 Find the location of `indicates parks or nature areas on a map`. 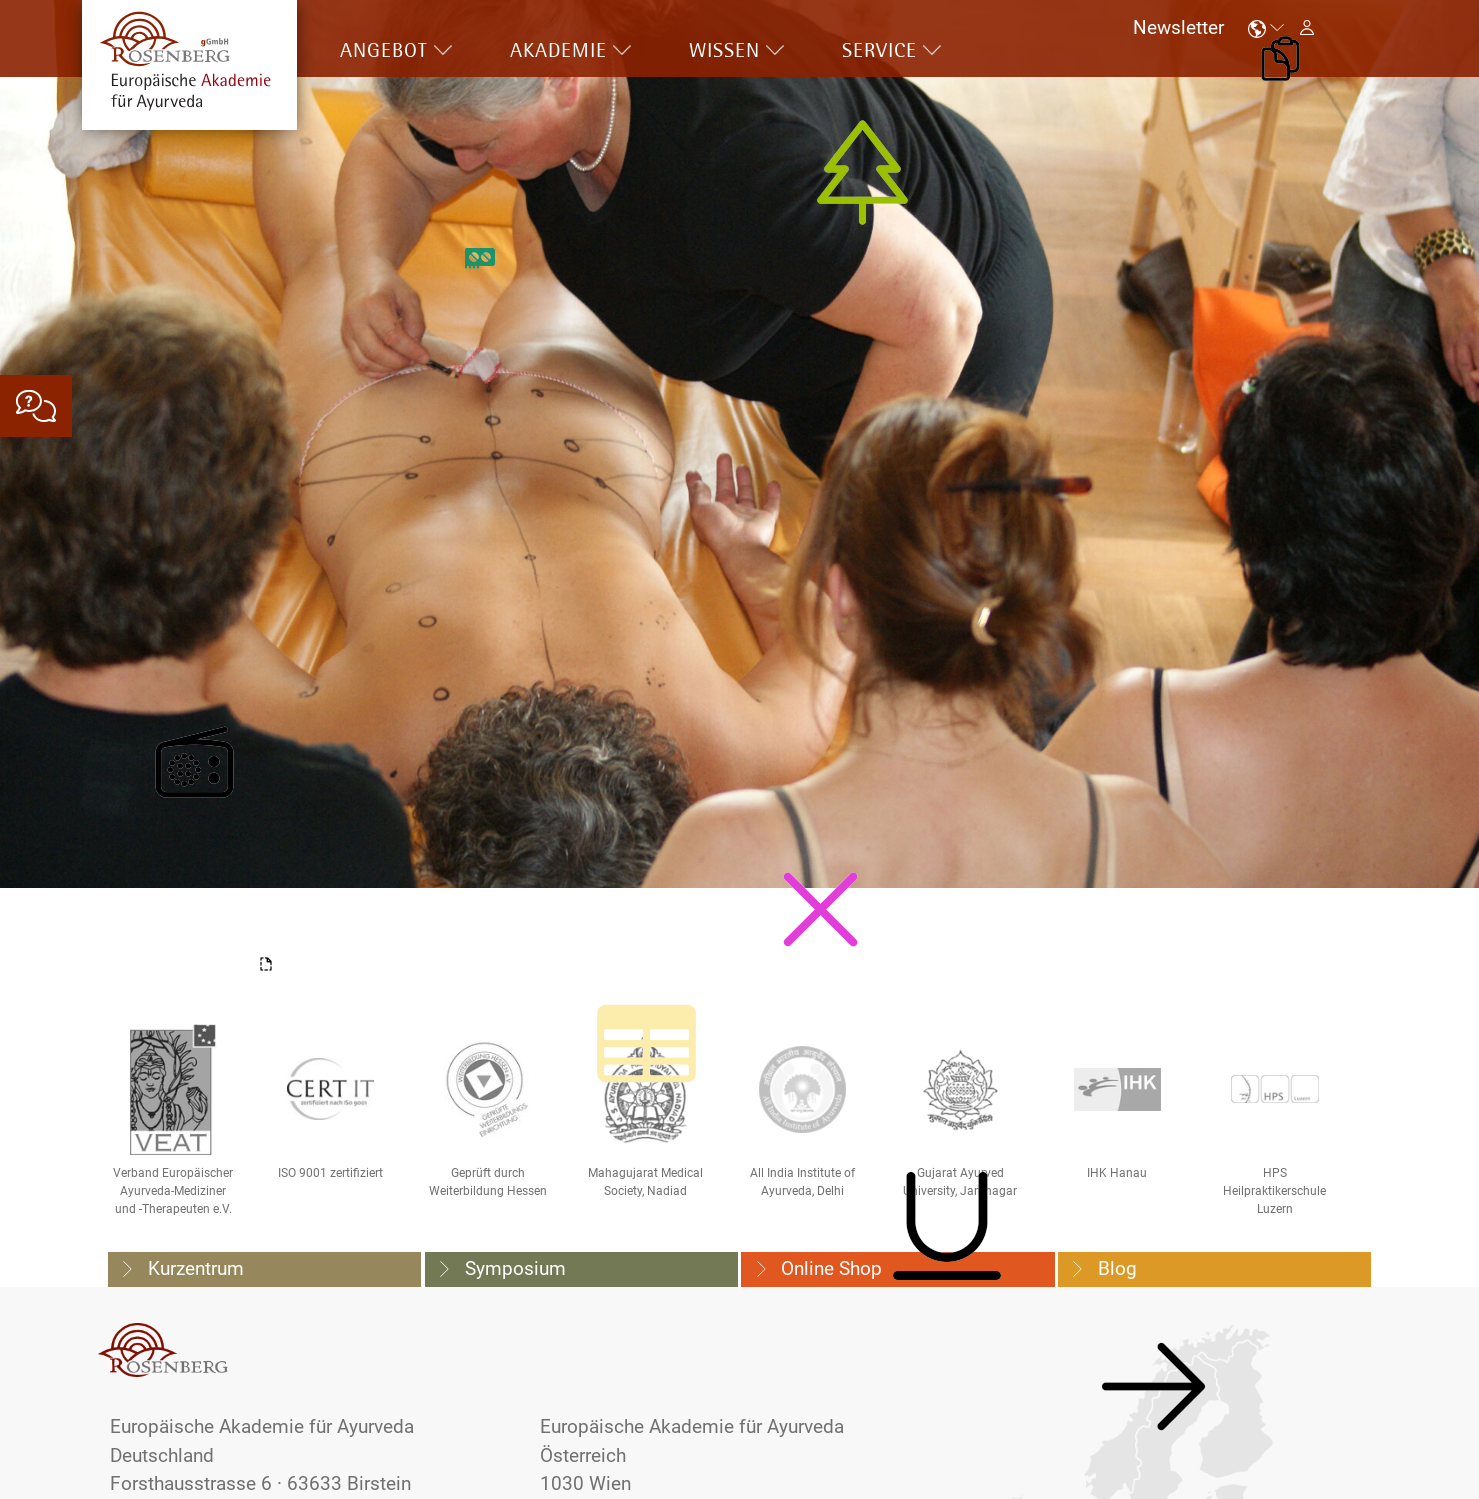

indicates parks or nature areas on a map is located at coordinates (862, 172).